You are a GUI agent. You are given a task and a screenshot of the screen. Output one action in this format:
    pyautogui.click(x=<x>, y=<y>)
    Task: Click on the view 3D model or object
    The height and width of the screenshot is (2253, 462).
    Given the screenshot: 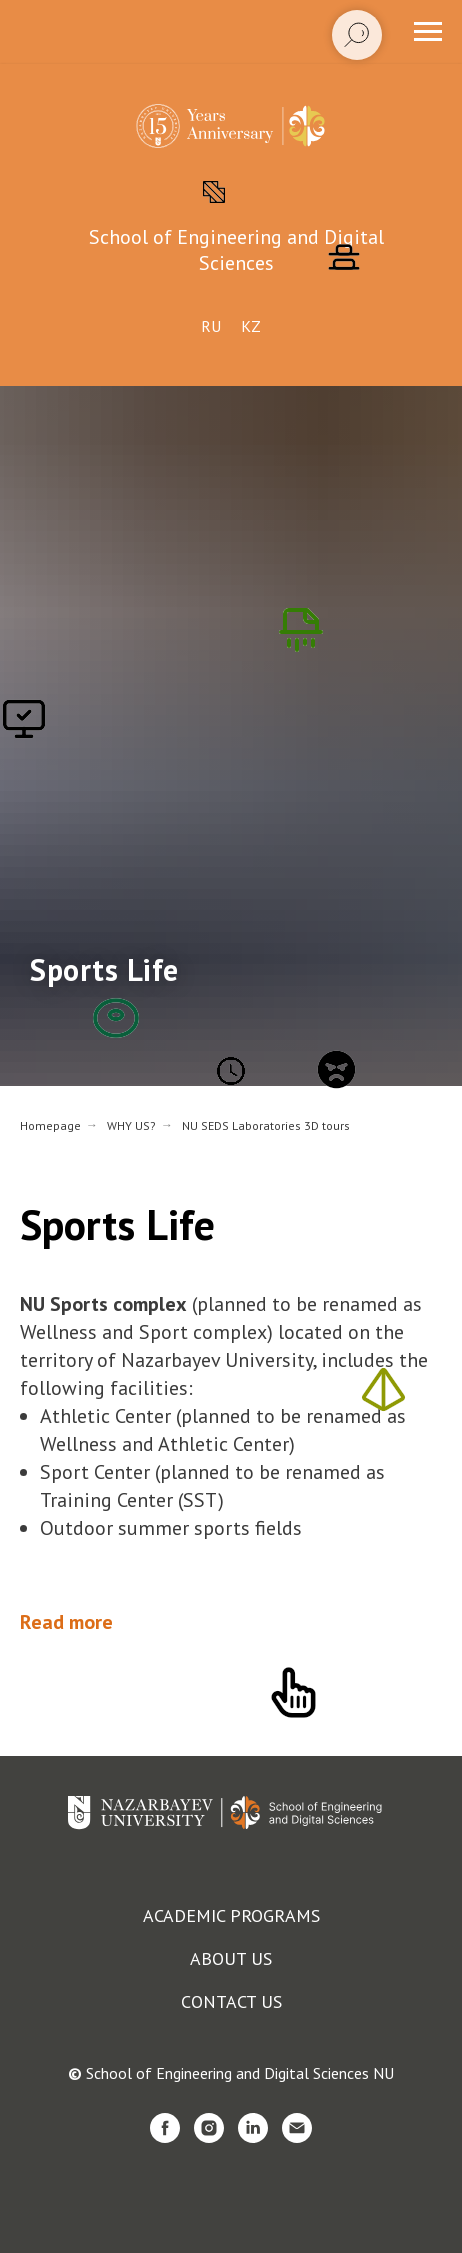 What is the action you would take?
    pyautogui.click(x=383, y=1389)
    